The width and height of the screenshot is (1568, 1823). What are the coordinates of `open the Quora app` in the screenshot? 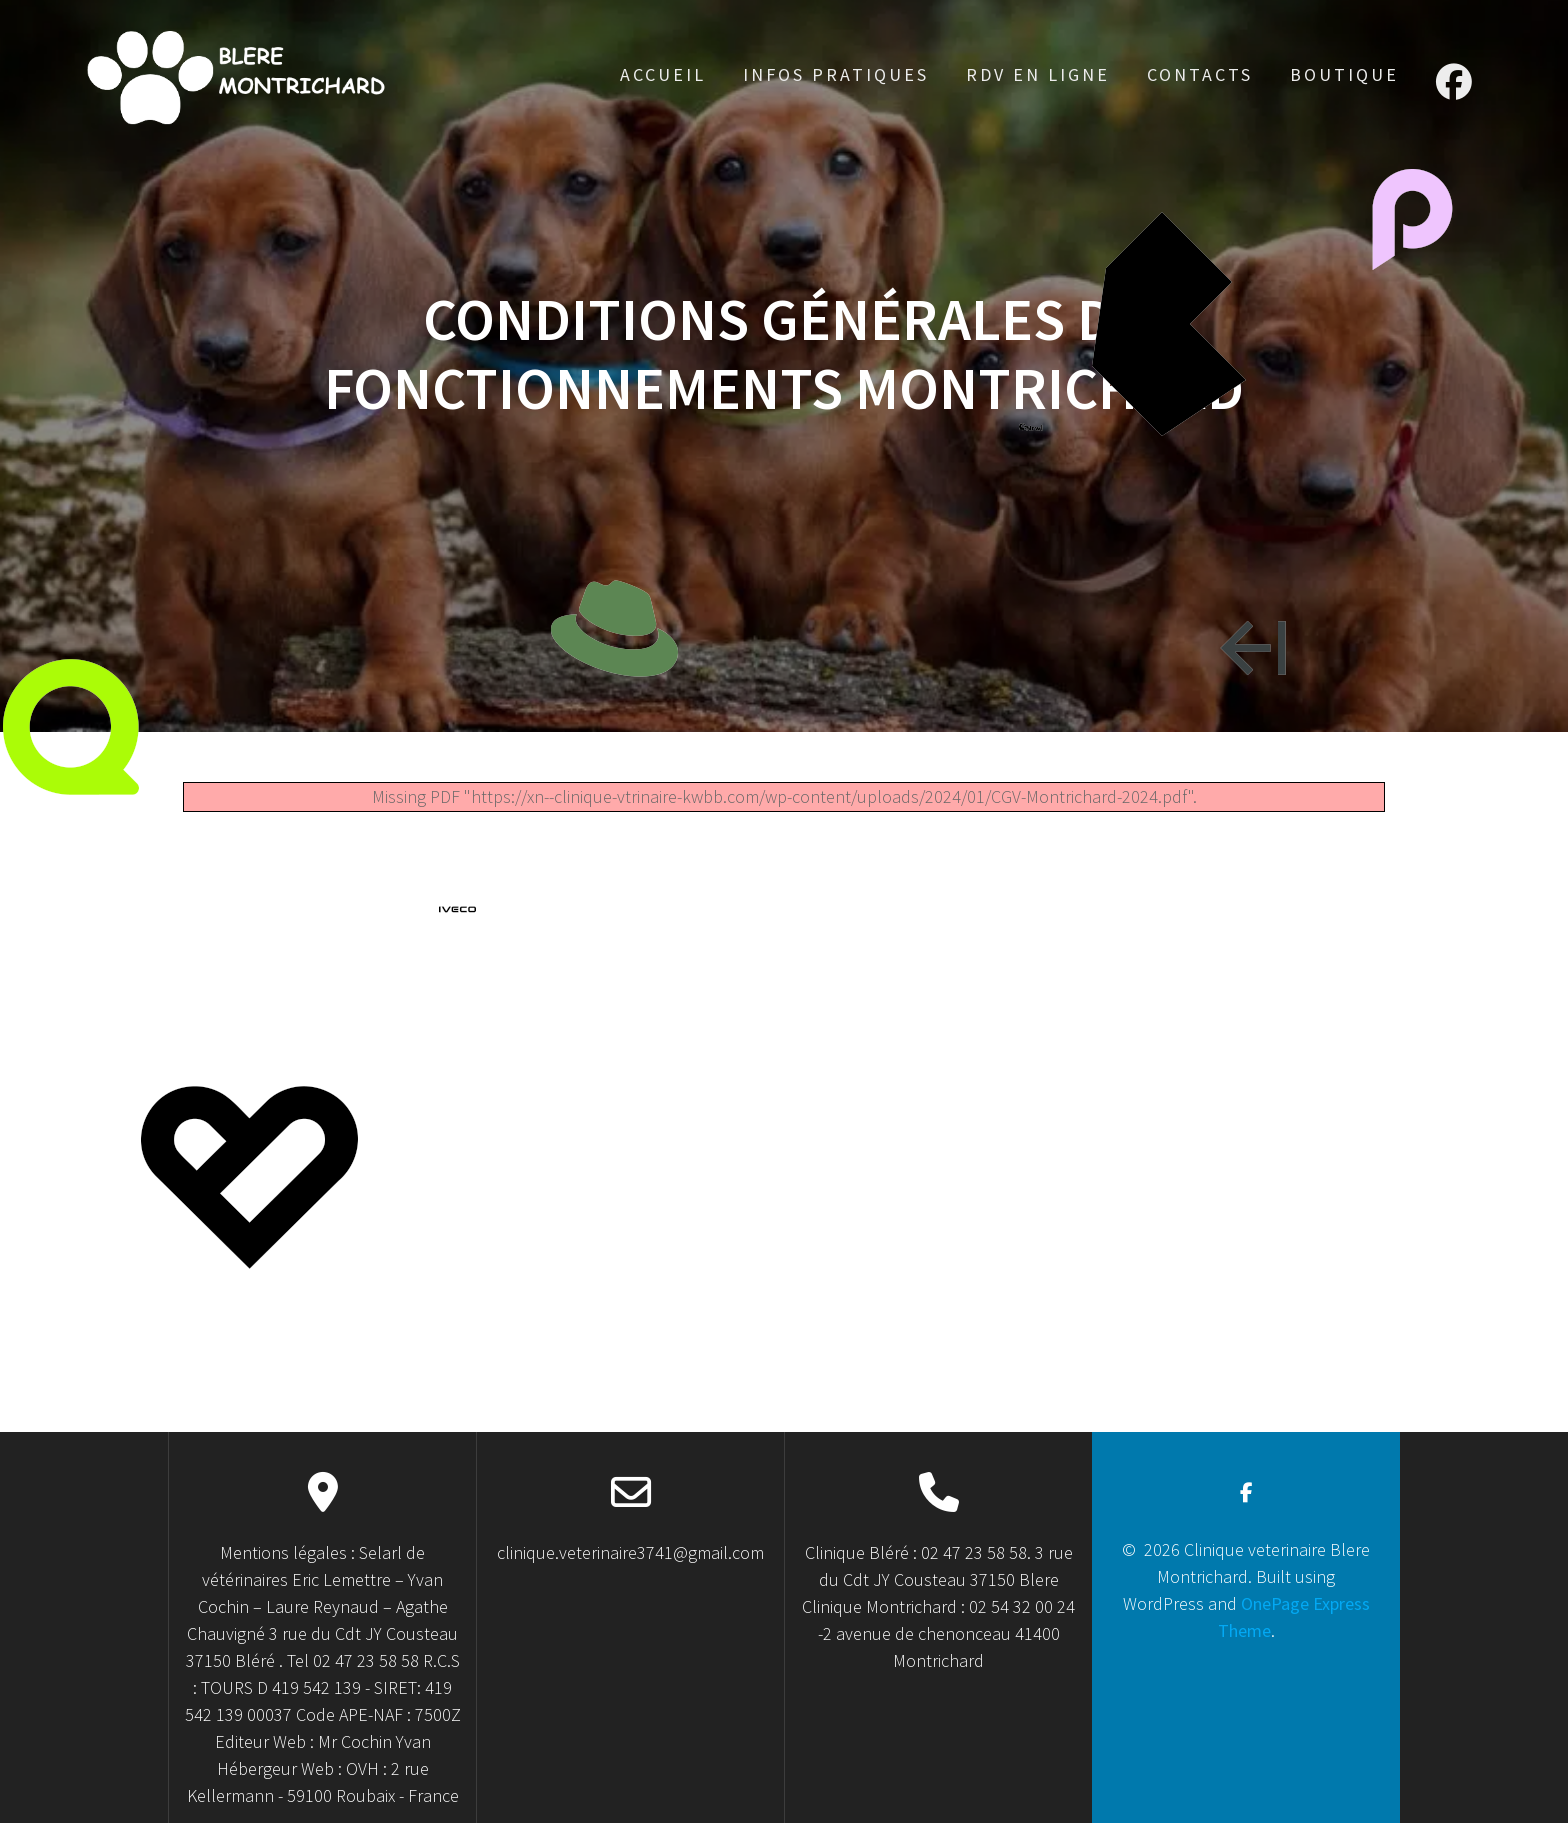 It's located at (71, 727).